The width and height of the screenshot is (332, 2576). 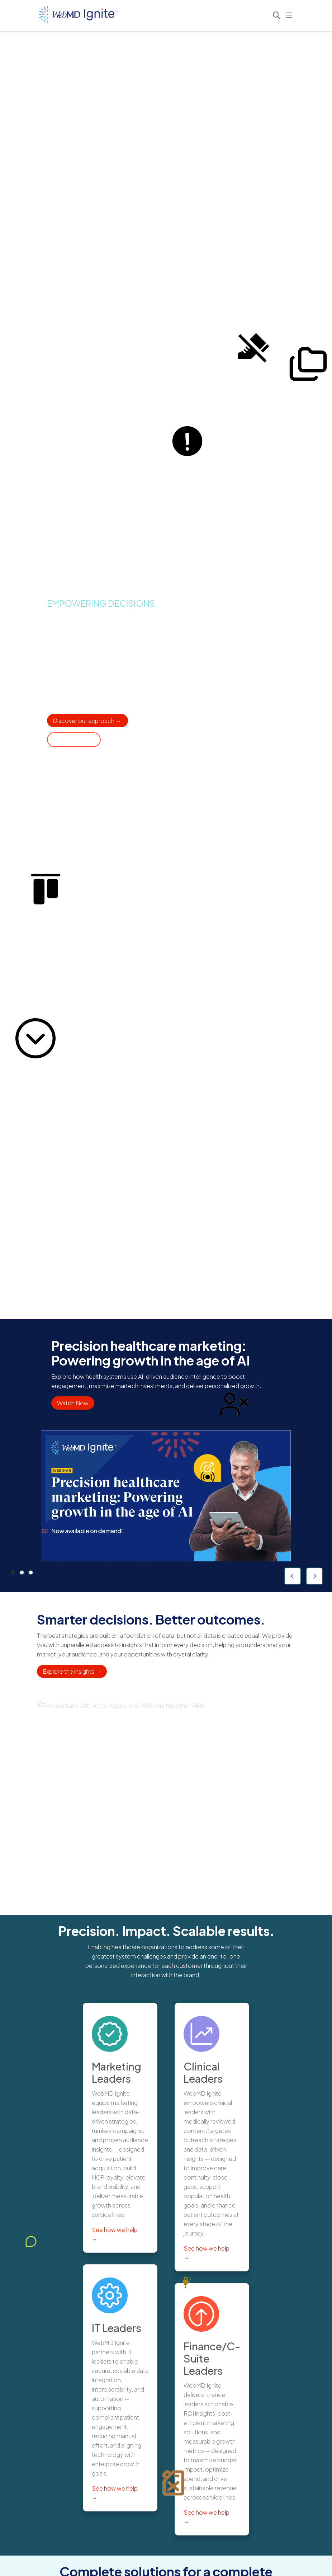 What do you see at coordinates (46, 888) in the screenshot?
I see `align selected elements to the top` at bounding box center [46, 888].